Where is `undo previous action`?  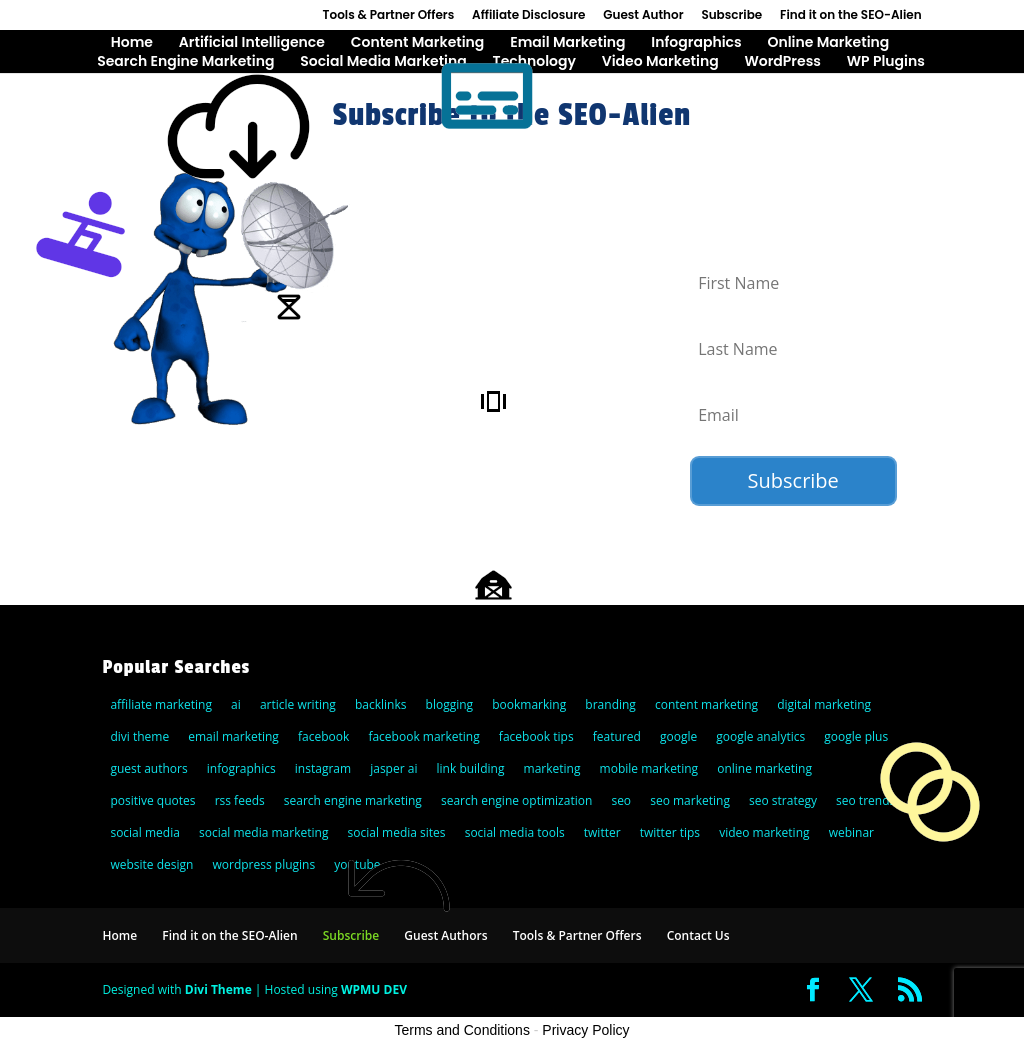 undo previous action is located at coordinates (401, 882).